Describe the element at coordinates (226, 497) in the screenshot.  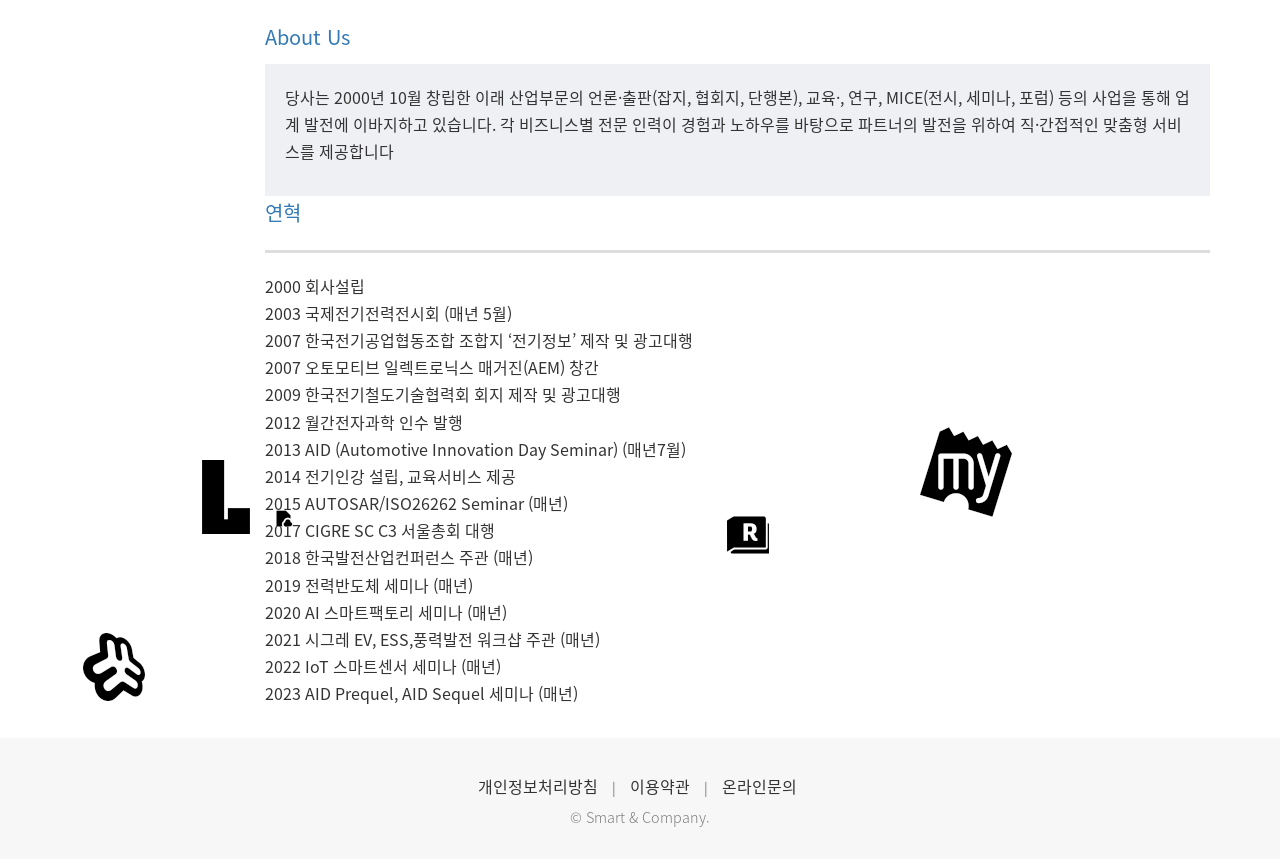
I see `visit the Lospec website` at that location.